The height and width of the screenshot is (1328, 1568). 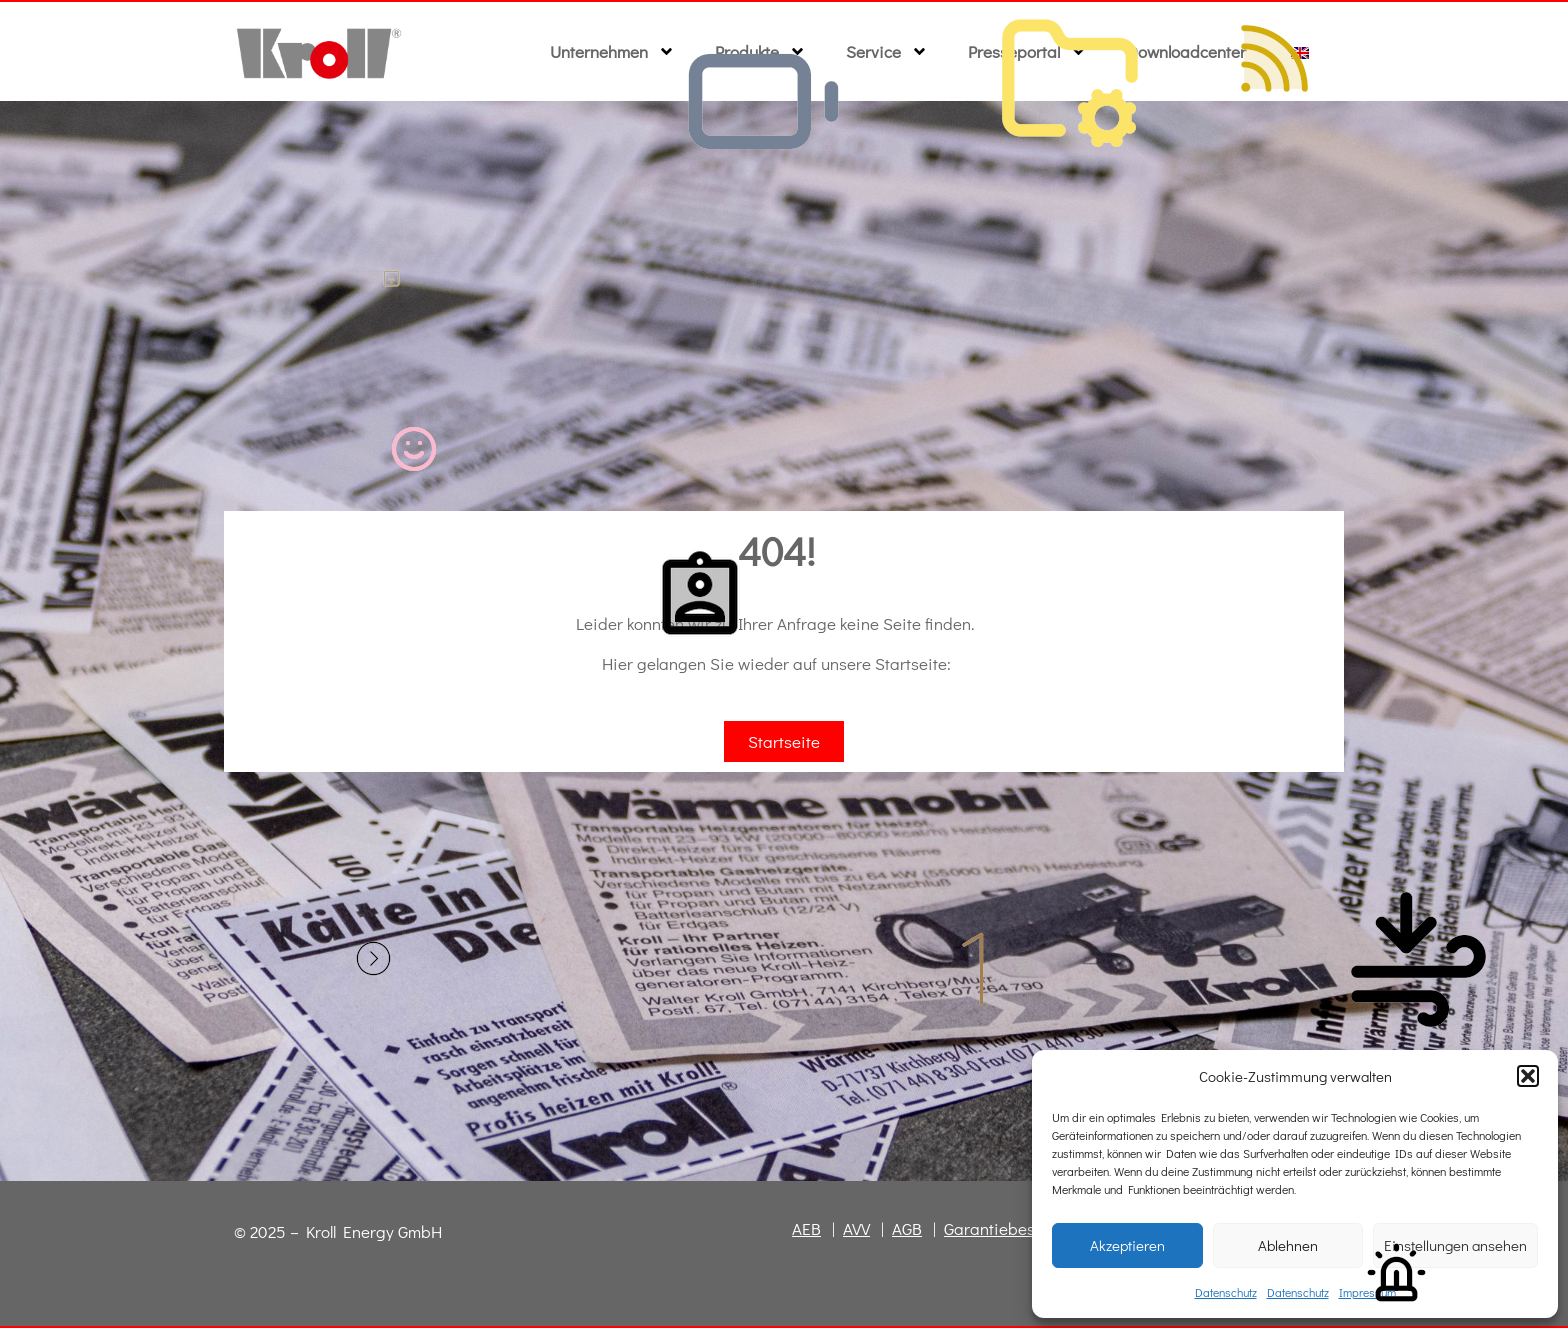 I want to click on view assigned personnel or contact details, so click(x=700, y=597).